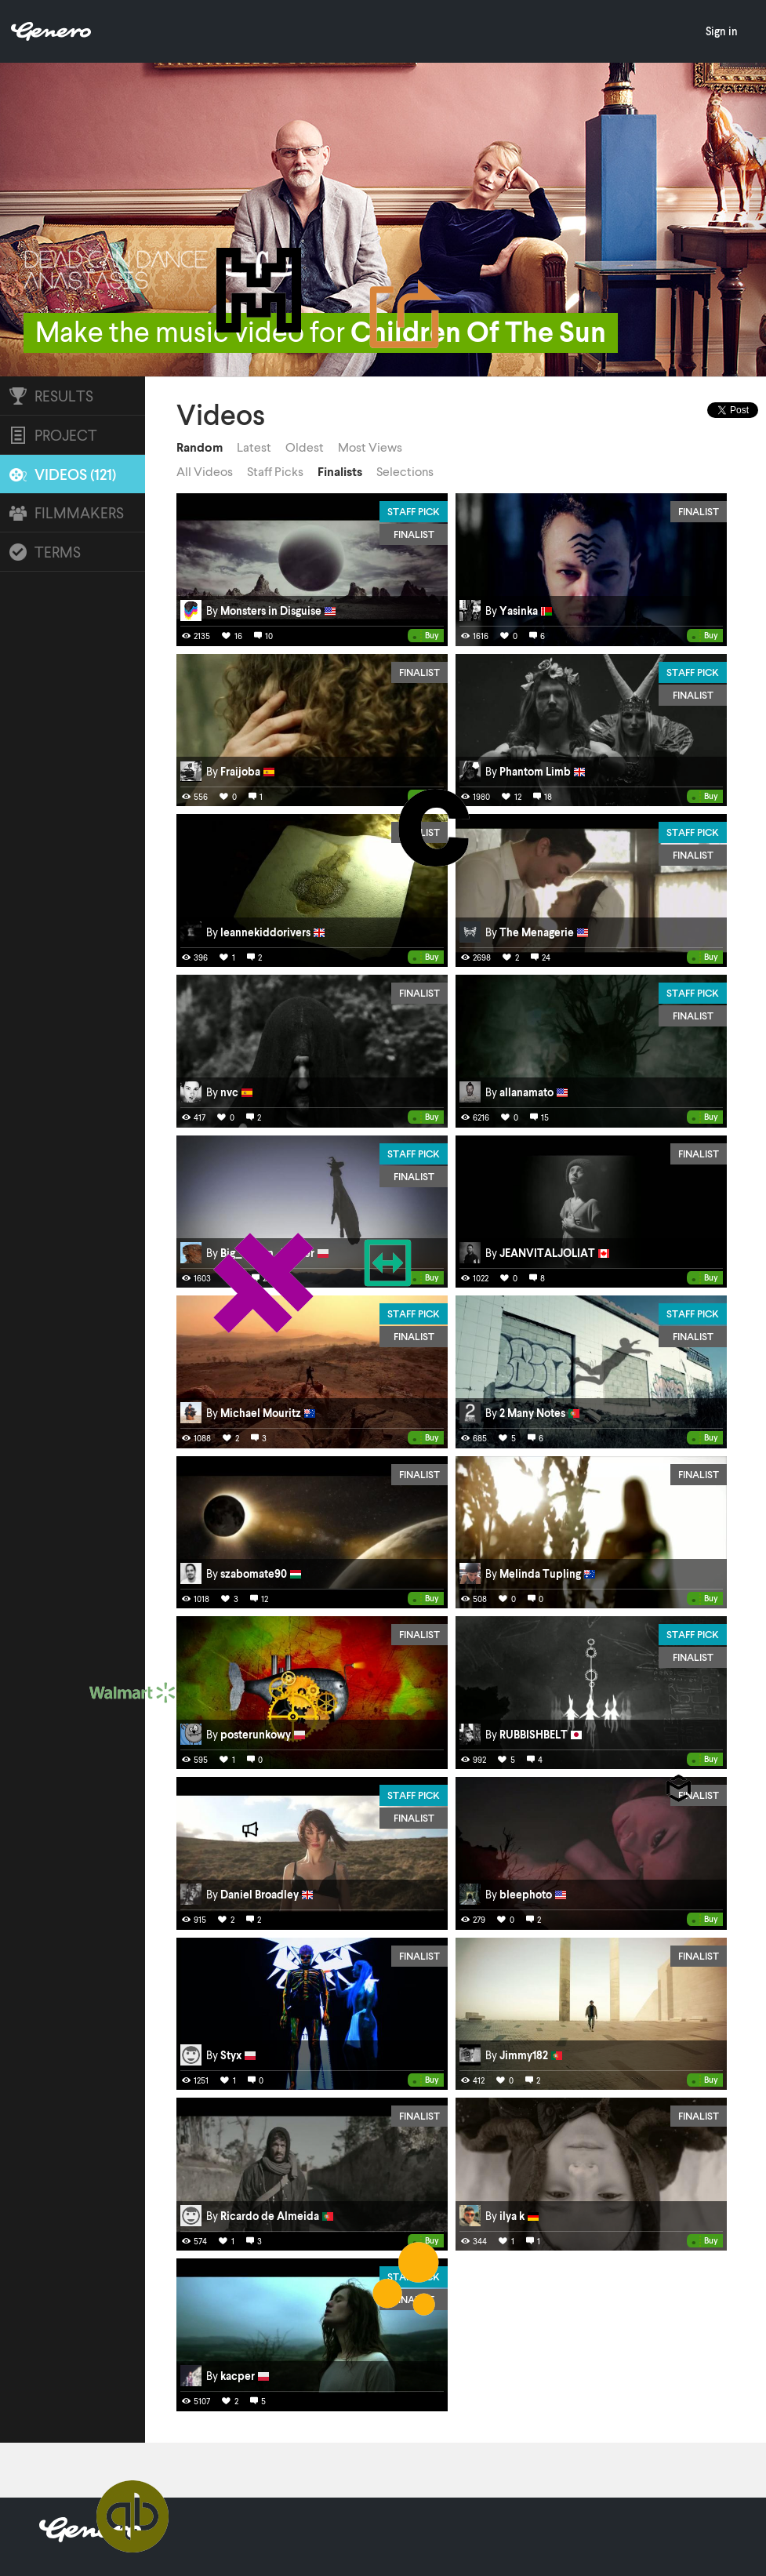  What do you see at coordinates (434, 827) in the screenshot?
I see `C programming language logo` at bounding box center [434, 827].